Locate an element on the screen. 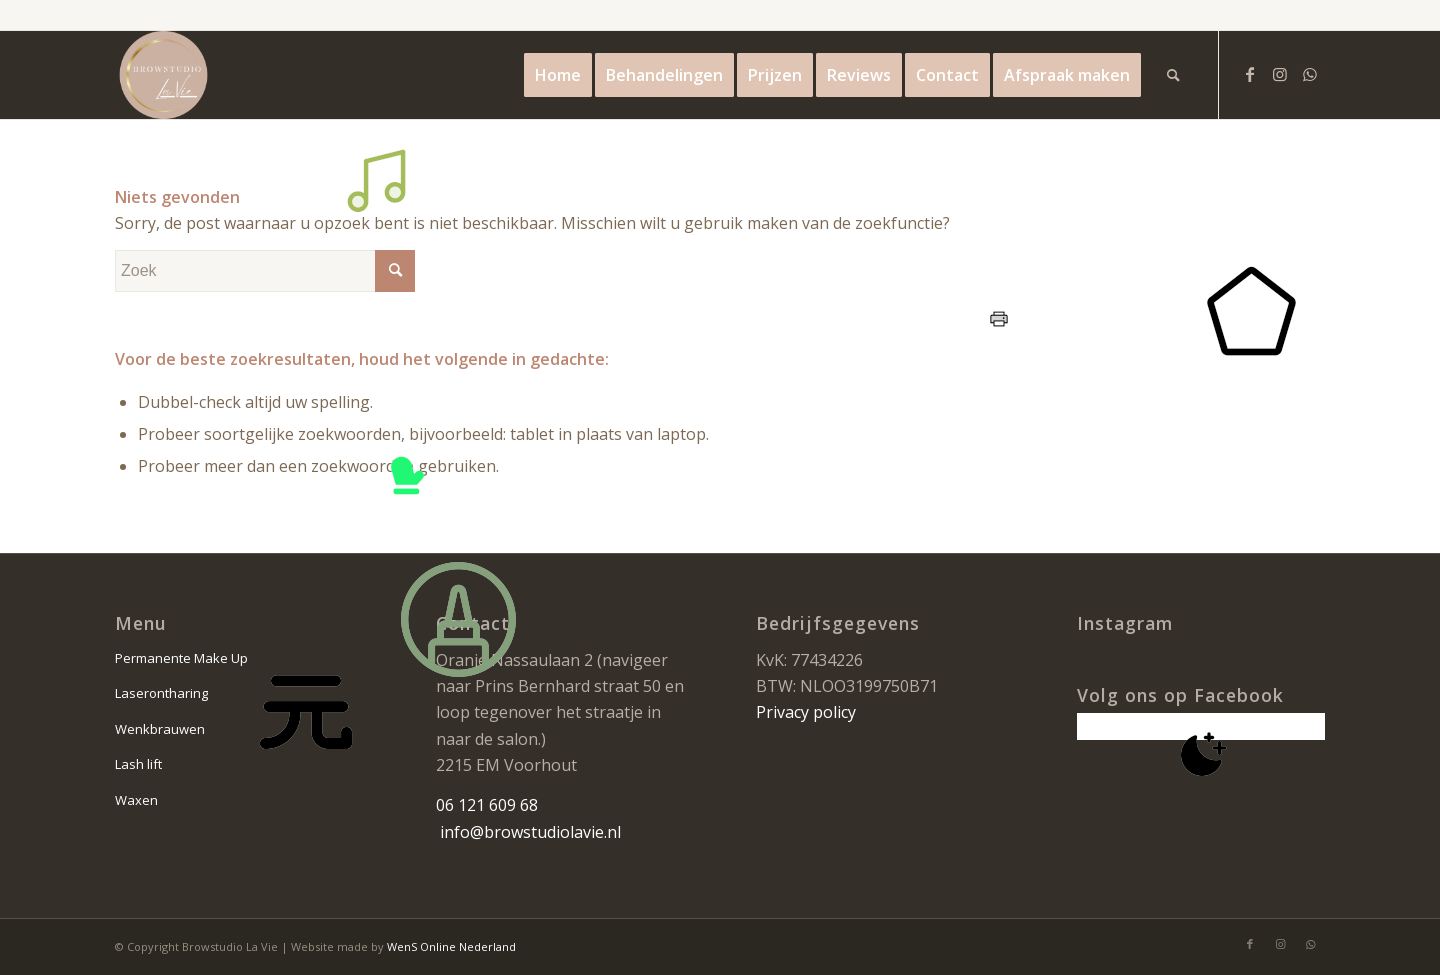 This screenshot has height=975, width=1440. select marker or highlighter tool is located at coordinates (458, 619).